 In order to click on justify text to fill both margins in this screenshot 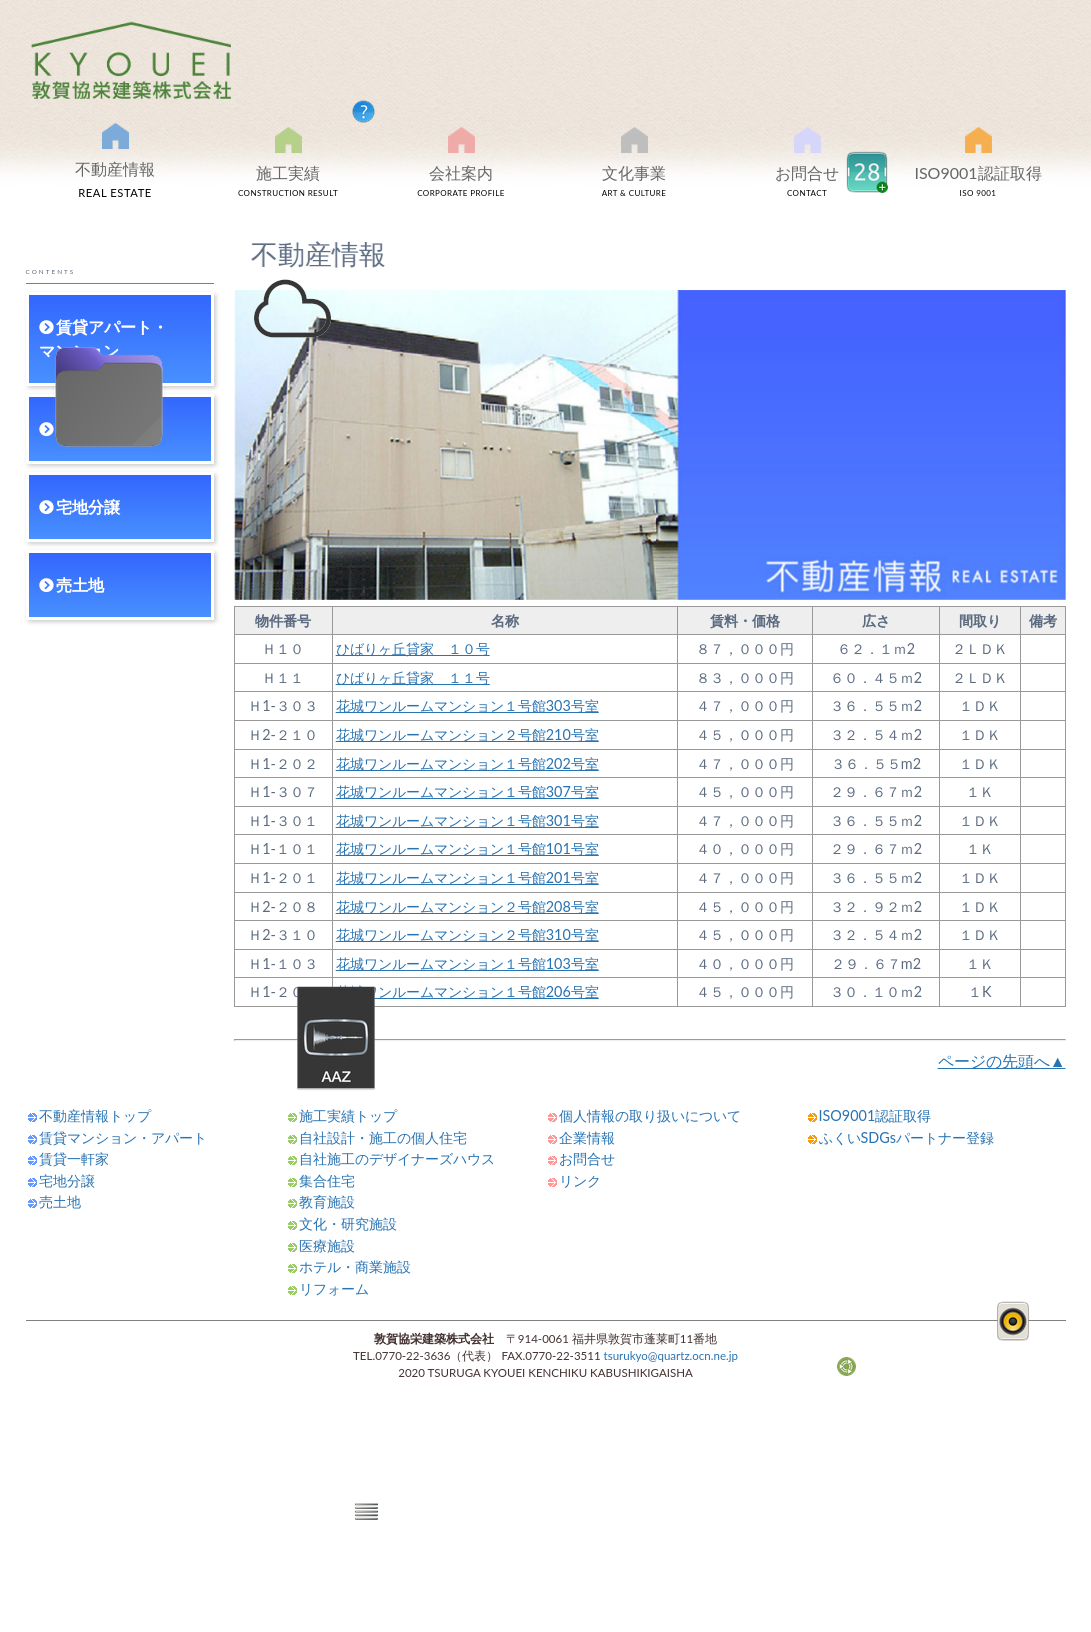, I will do `click(366, 1511)`.